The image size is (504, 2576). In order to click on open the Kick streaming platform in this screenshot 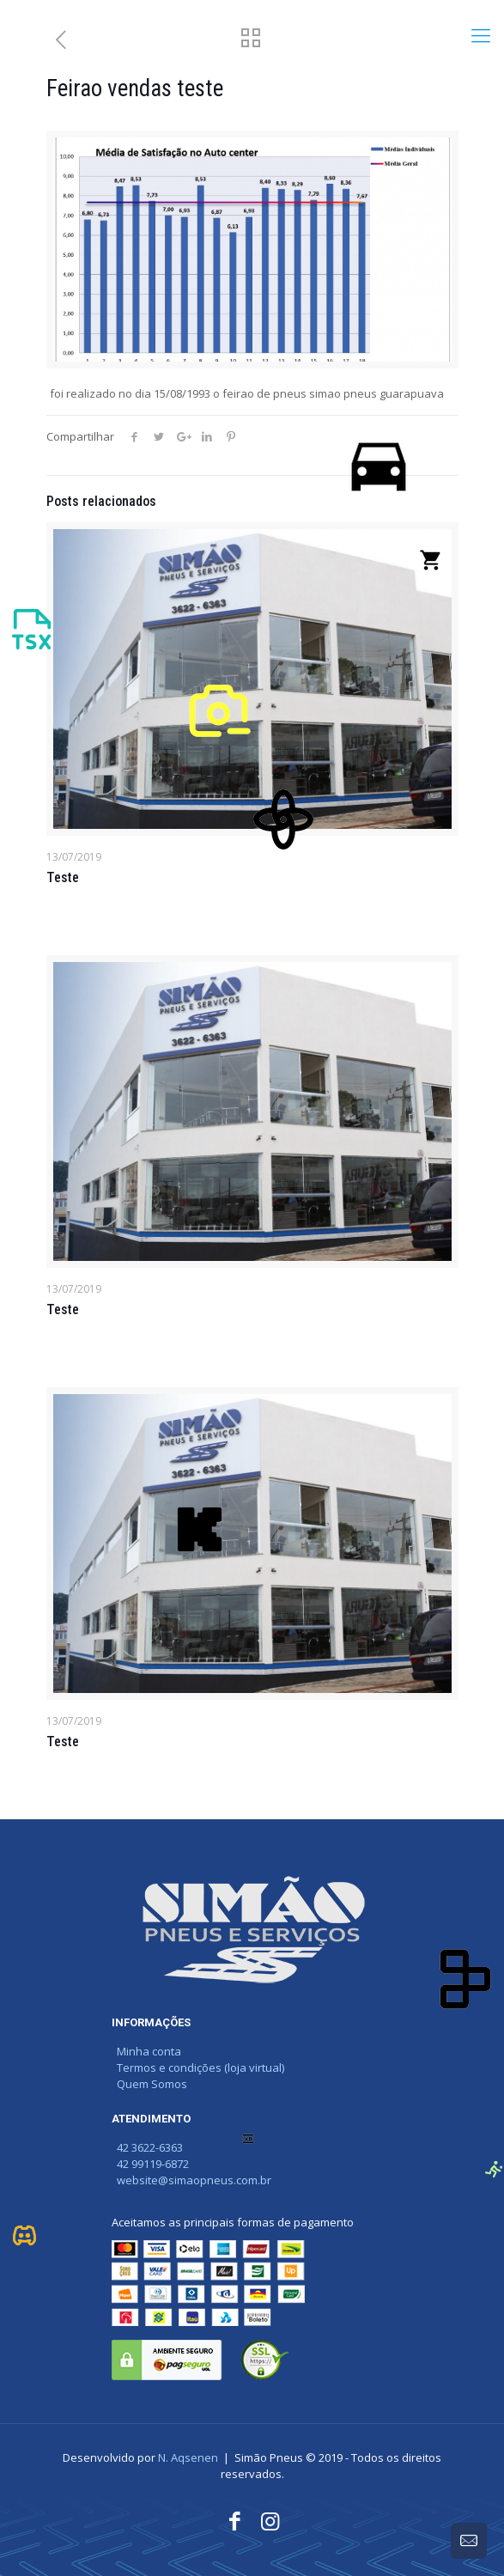, I will do `click(199, 1529)`.